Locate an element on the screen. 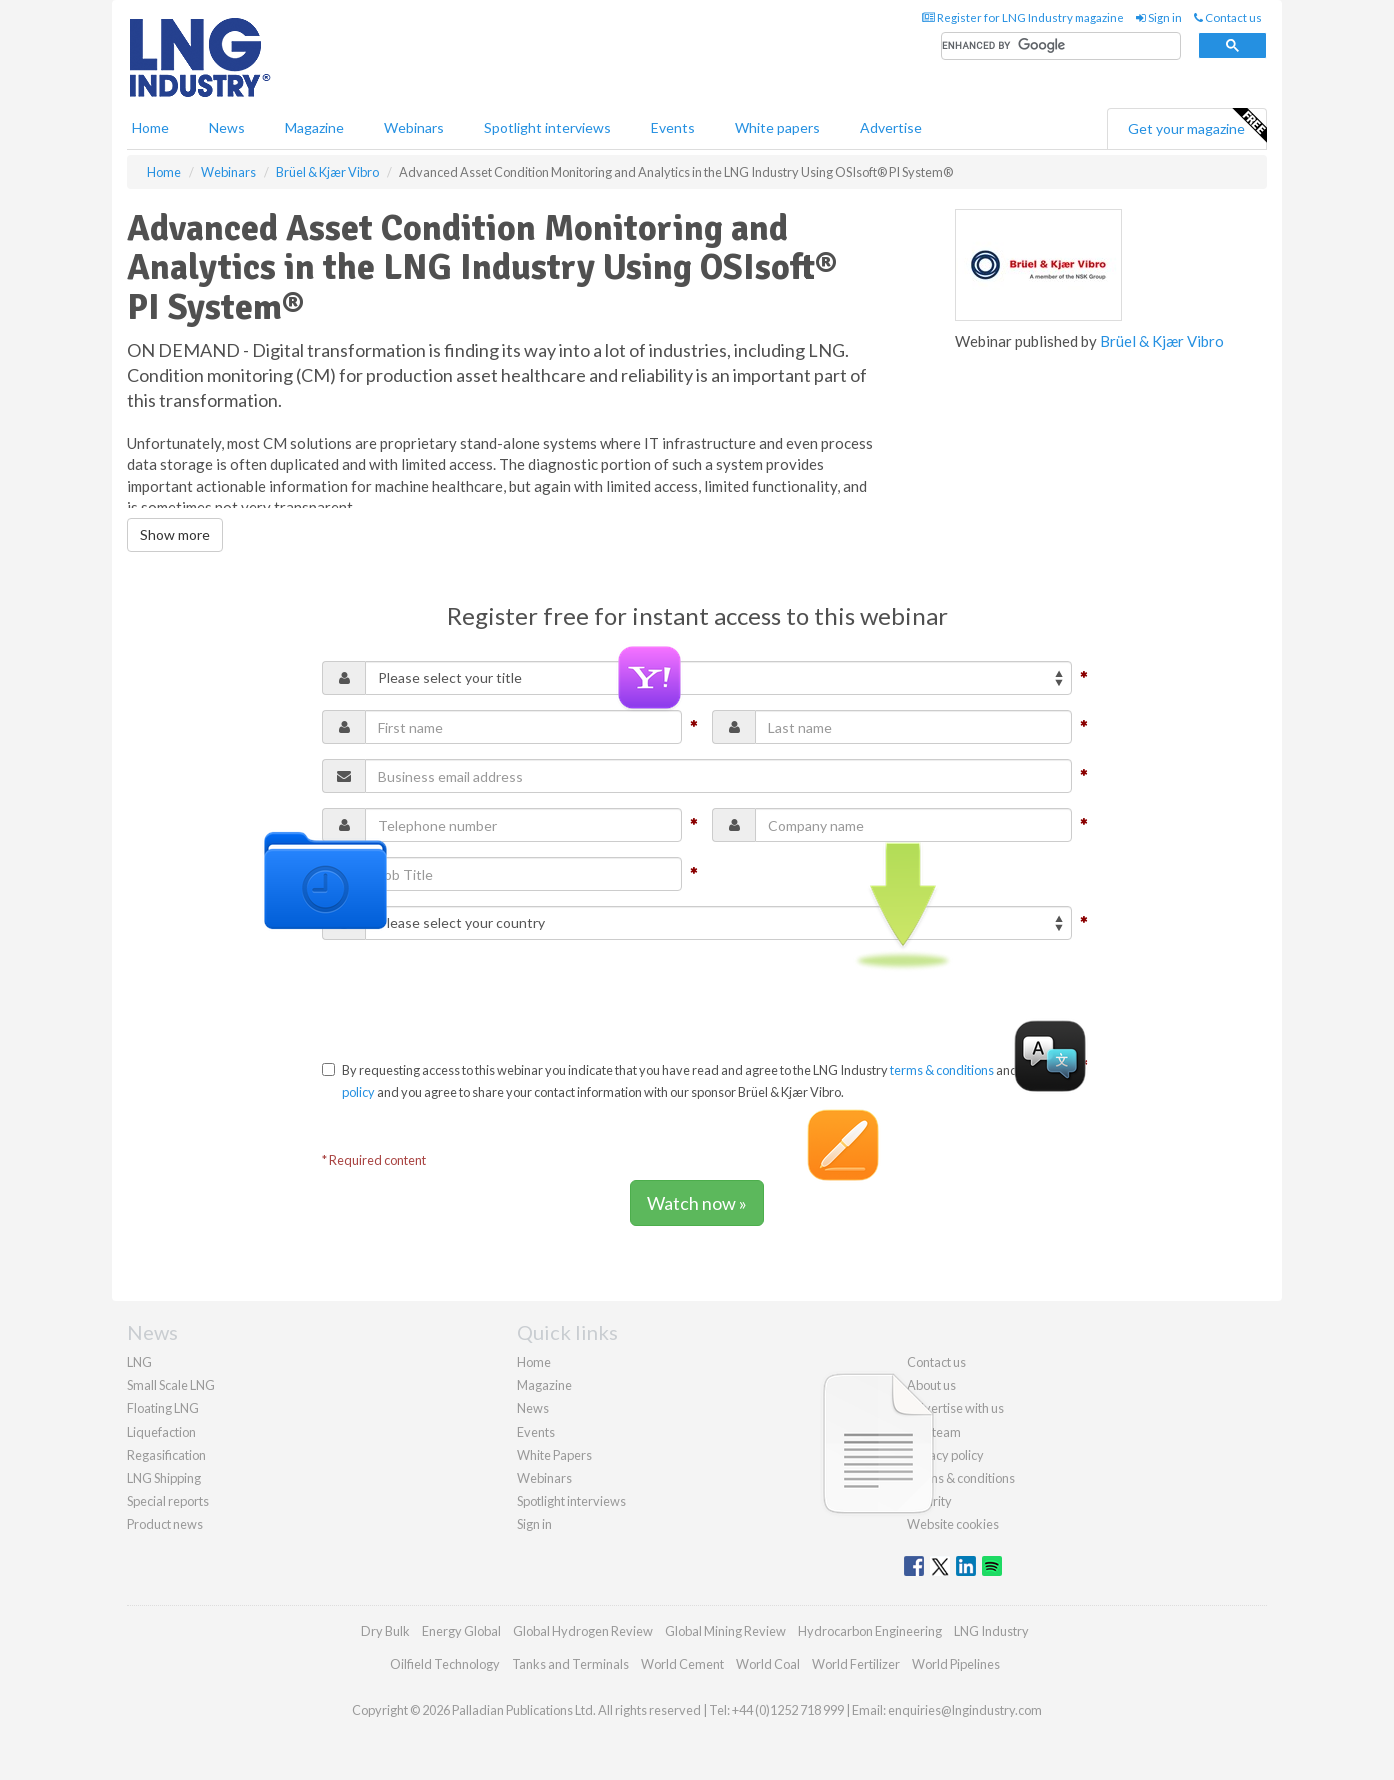 The image size is (1394, 1780). open Pages document editor is located at coordinates (843, 1145).